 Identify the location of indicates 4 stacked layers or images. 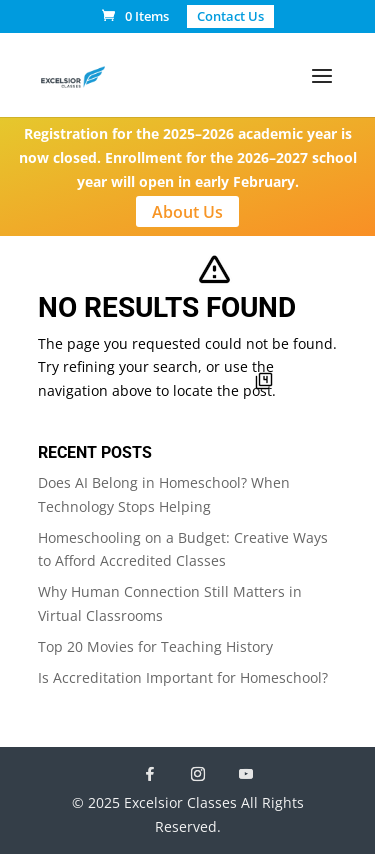
(264, 381).